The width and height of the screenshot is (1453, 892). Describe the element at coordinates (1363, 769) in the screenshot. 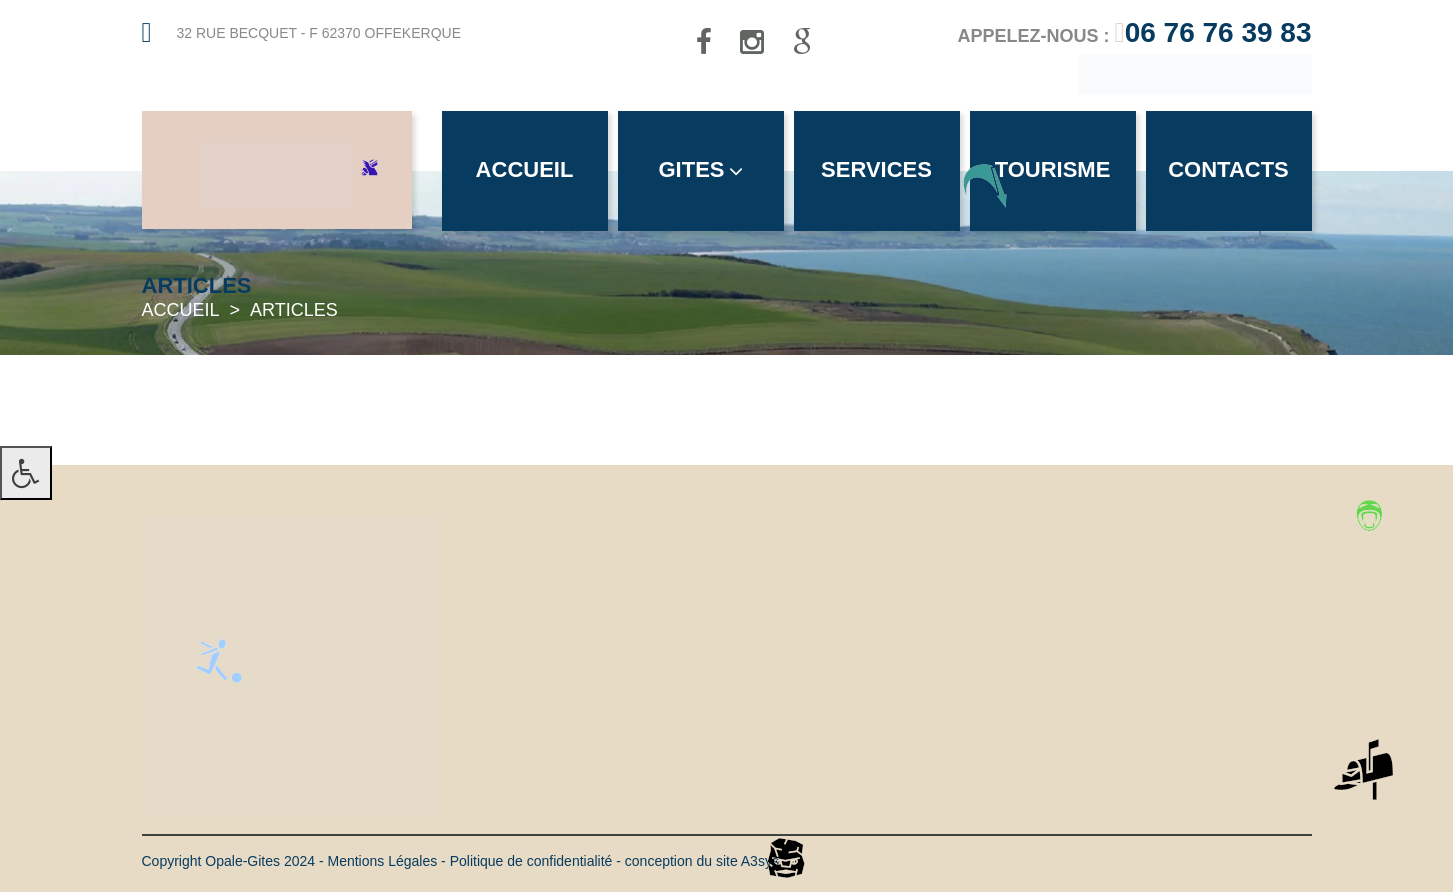

I see `access your mailbox or inbox` at that location.